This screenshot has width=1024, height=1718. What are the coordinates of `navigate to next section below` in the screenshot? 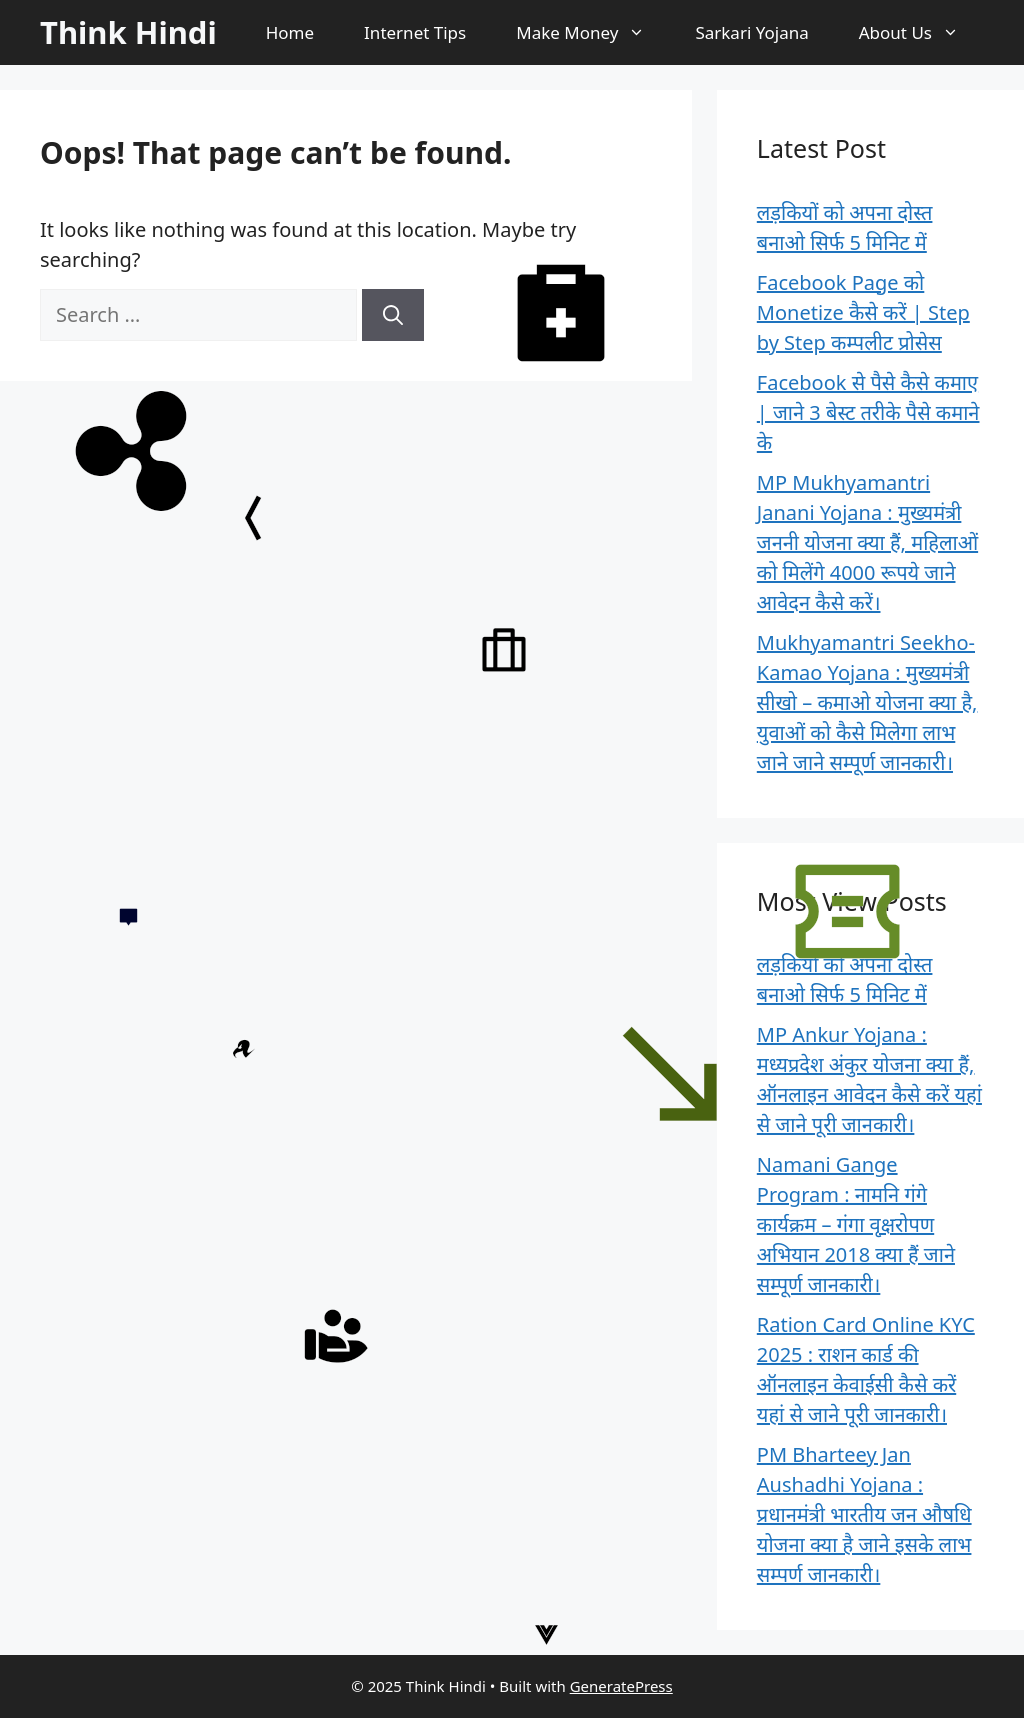 It's located at (672, 1076).